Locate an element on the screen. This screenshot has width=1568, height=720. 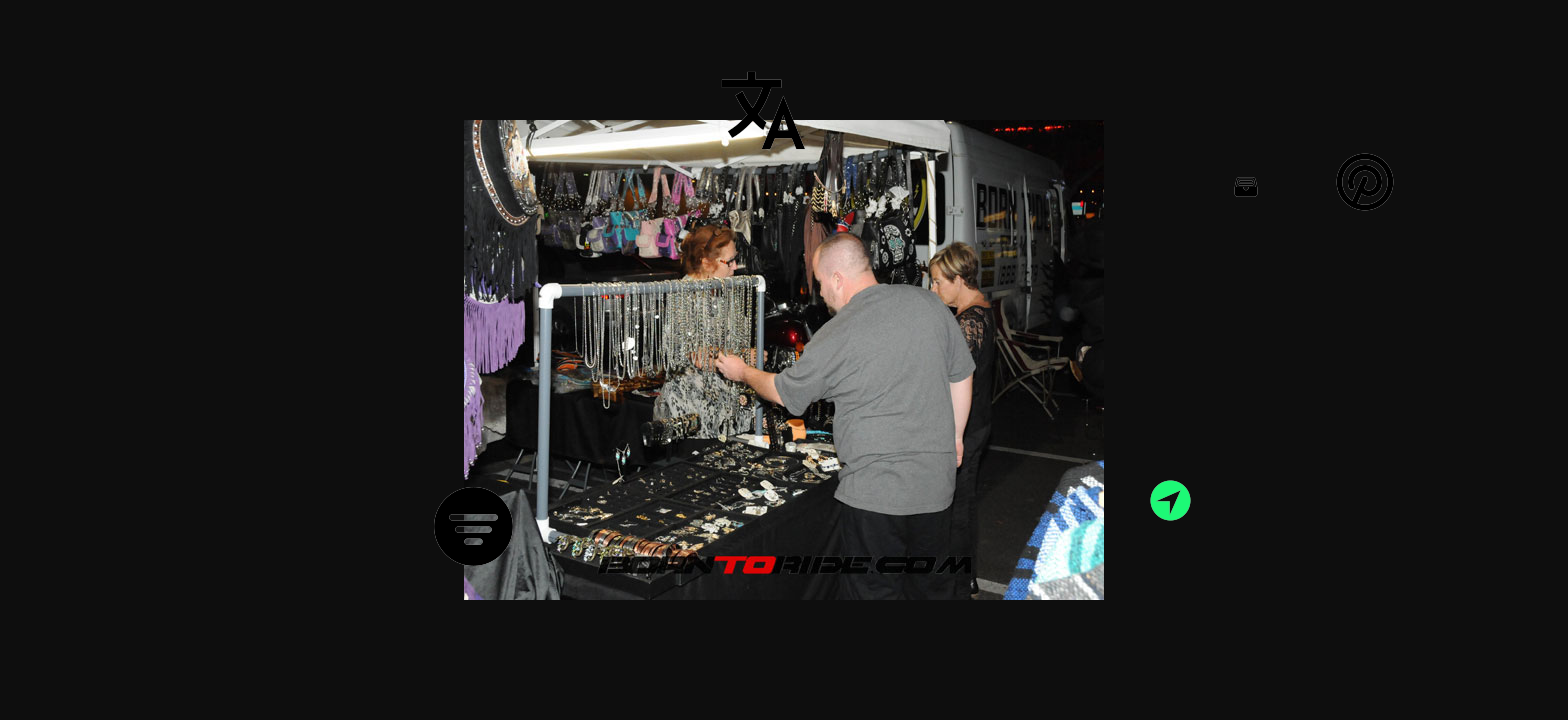
share to Pinterest is located at coordinates (1365, 182).